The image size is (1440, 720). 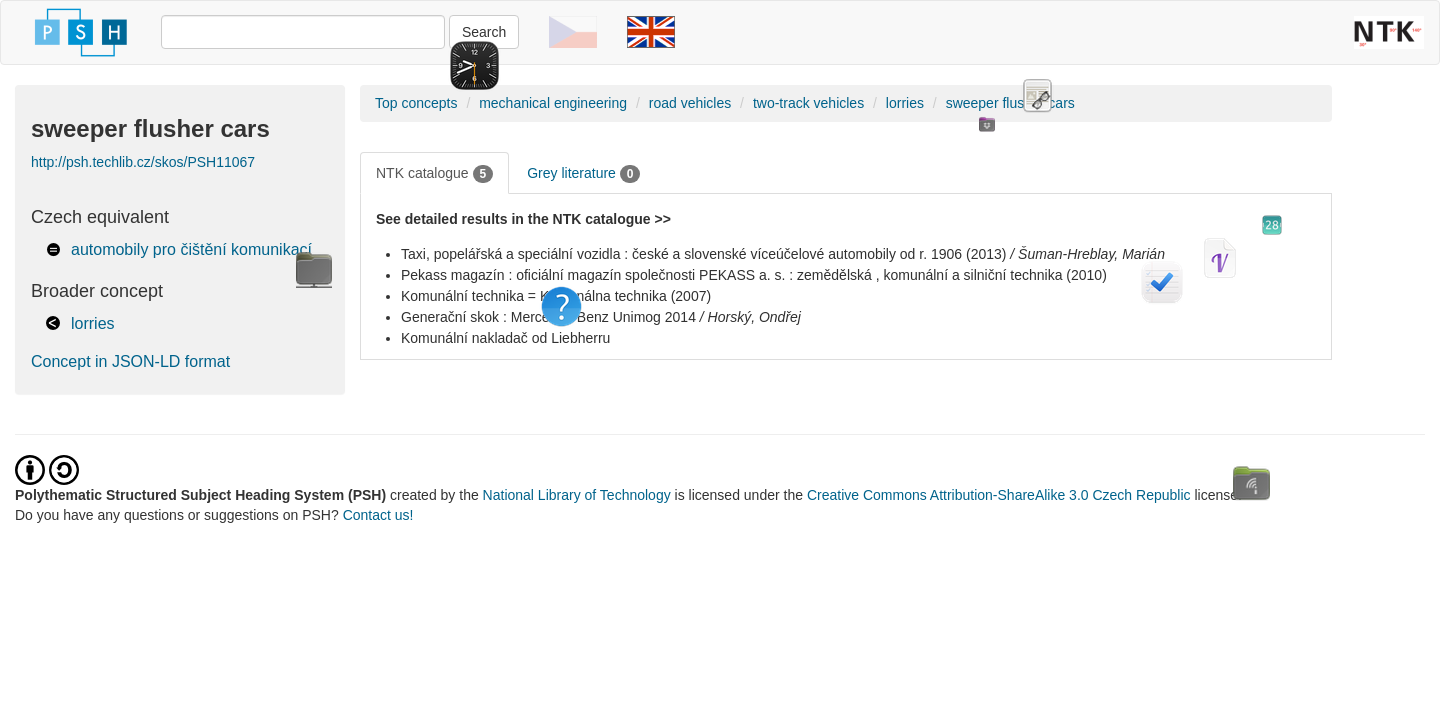 I want to click on open the clock app, so click(x=474, y=65).